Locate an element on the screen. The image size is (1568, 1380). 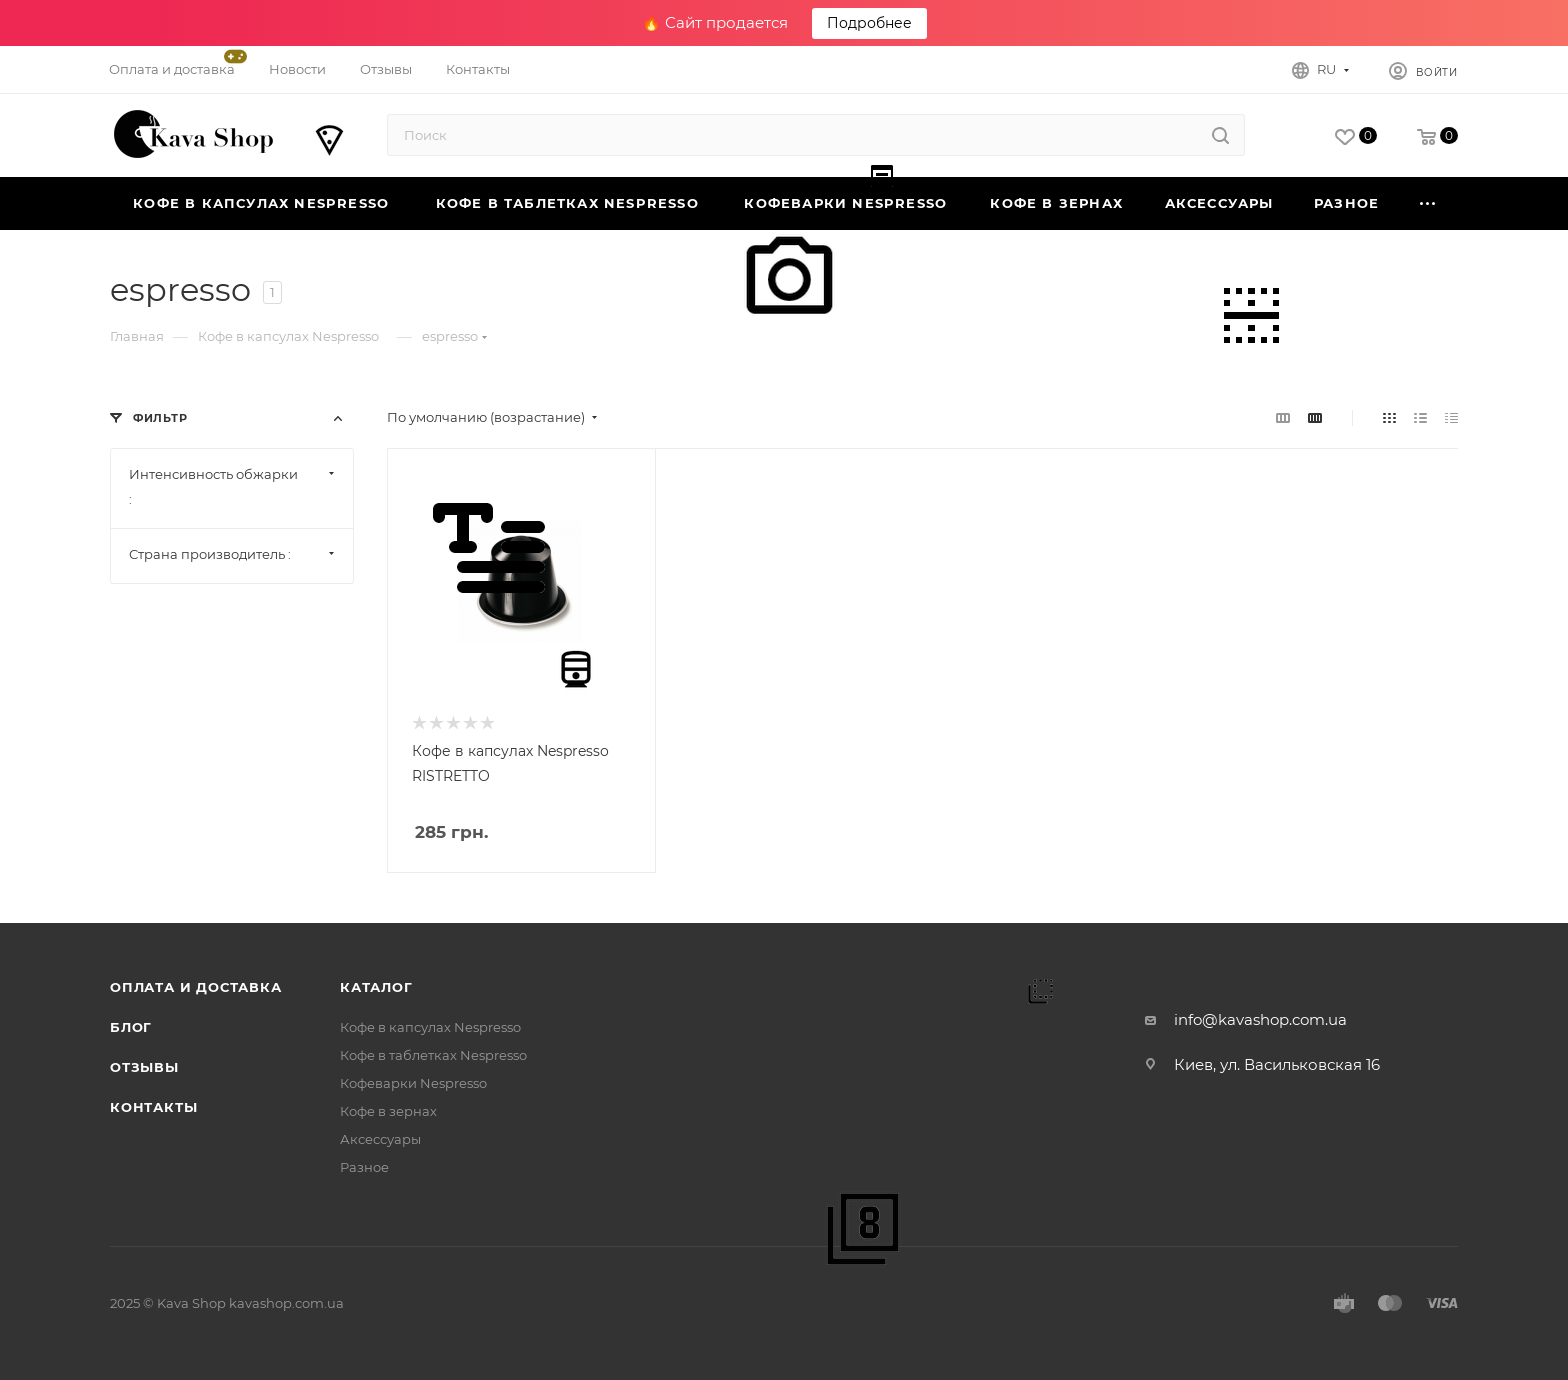
open text editor or document composer is located at coordinates (882, 176).